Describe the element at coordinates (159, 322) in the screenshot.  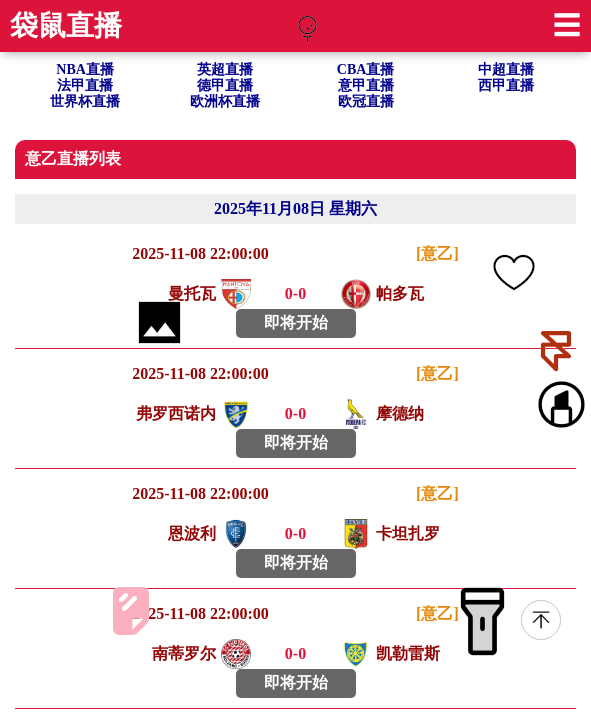
I see `insert an image into a document or post` at that location.